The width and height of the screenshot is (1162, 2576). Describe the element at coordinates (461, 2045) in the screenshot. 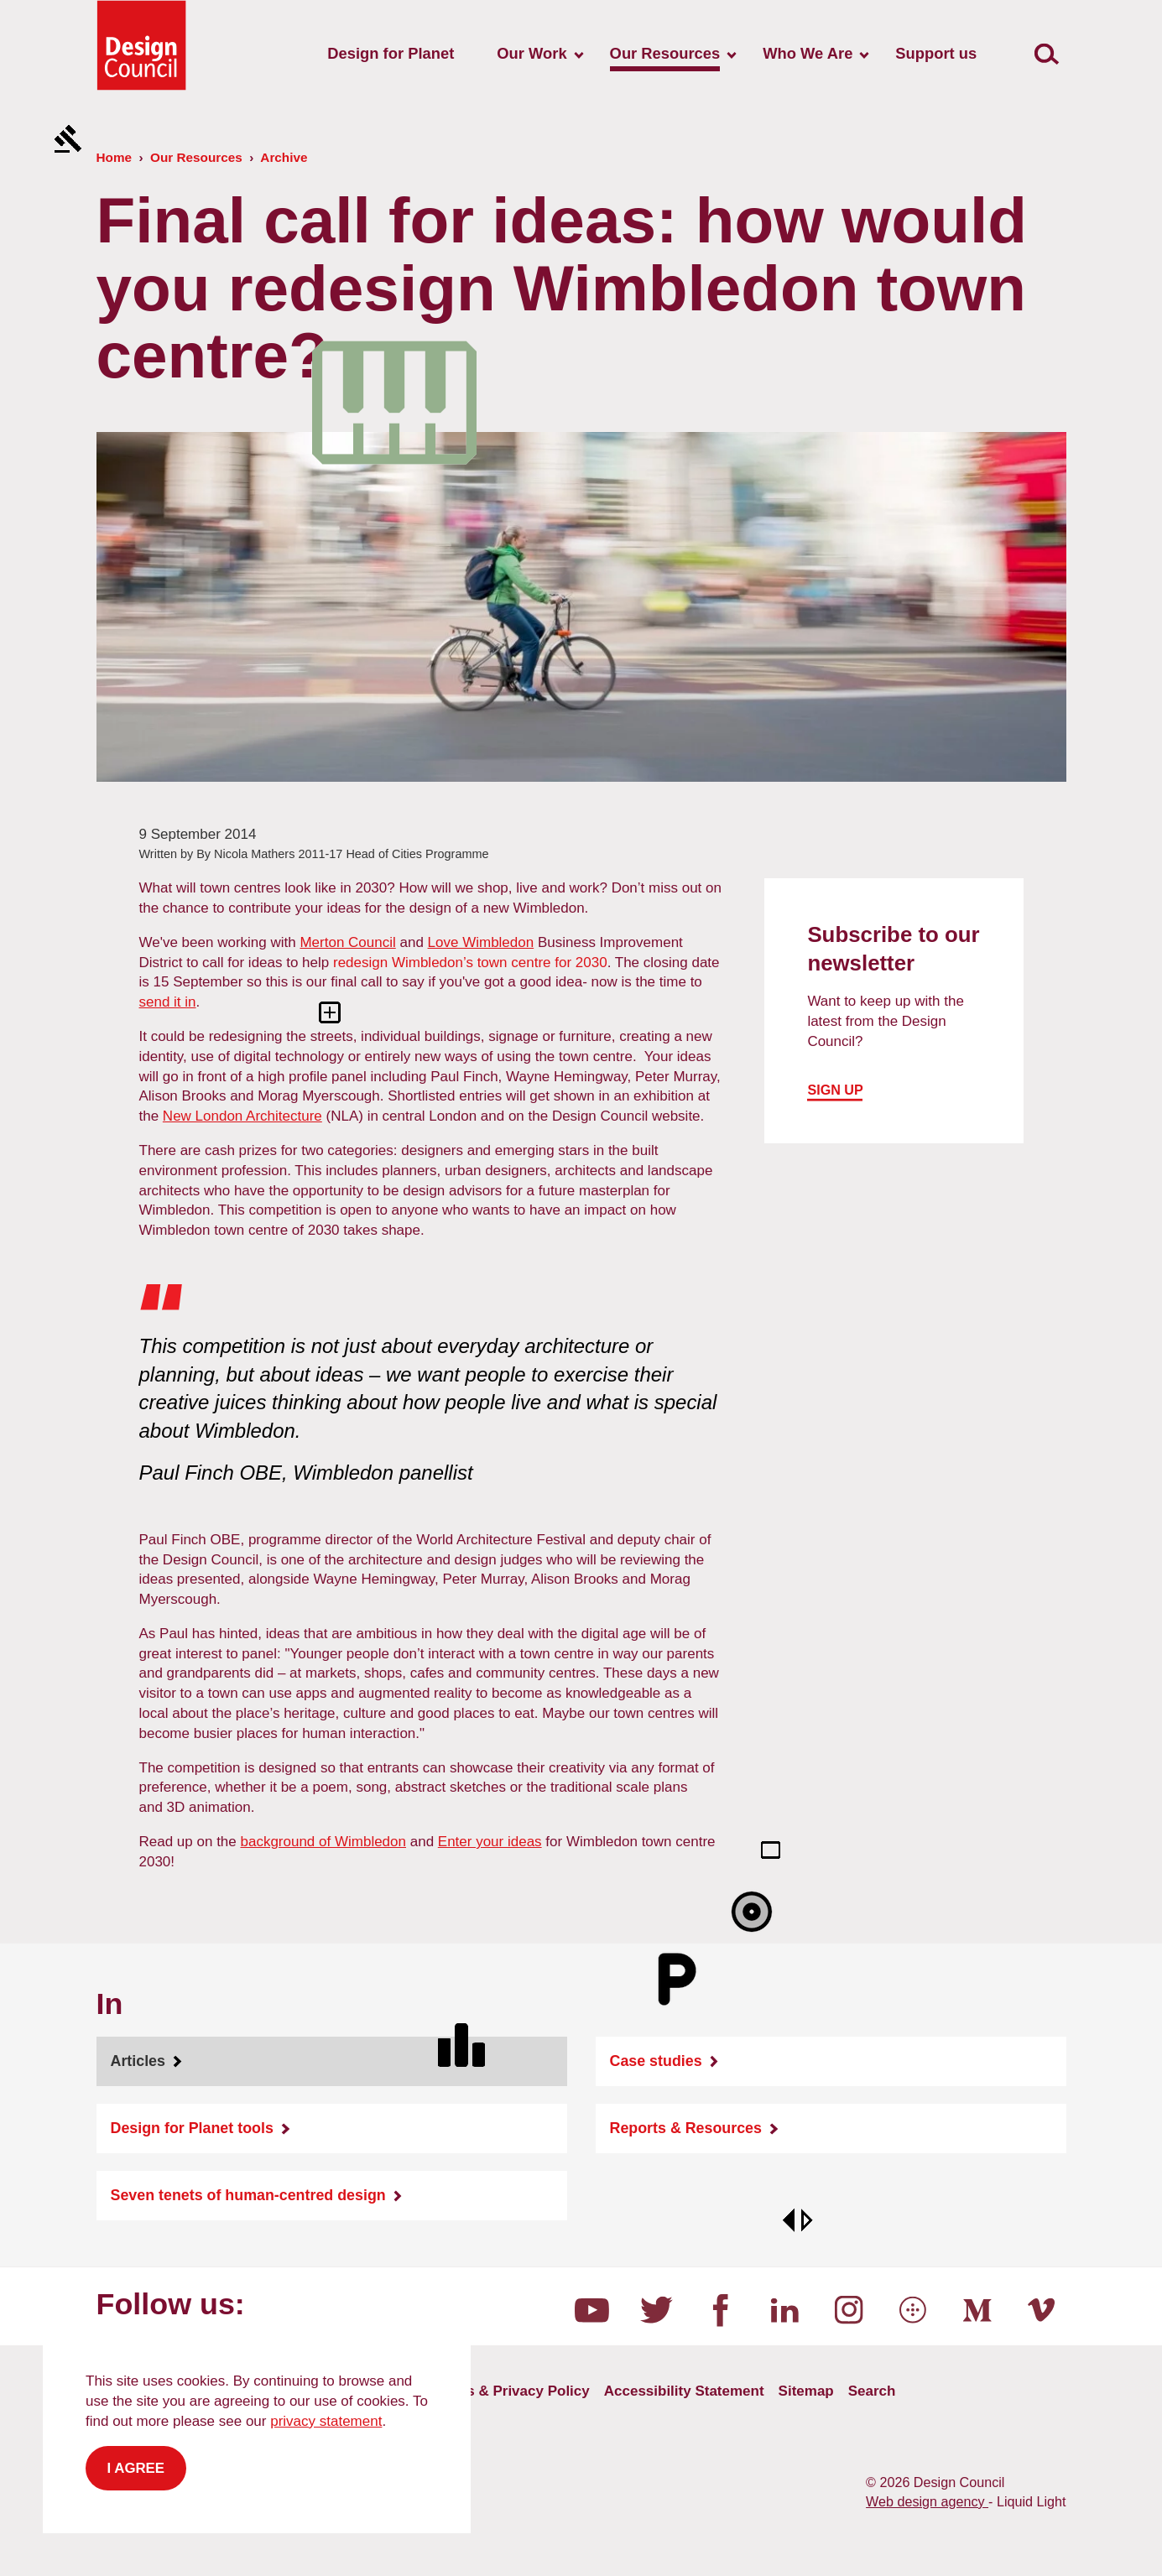

I see `view leaderboard rankings` at that location.